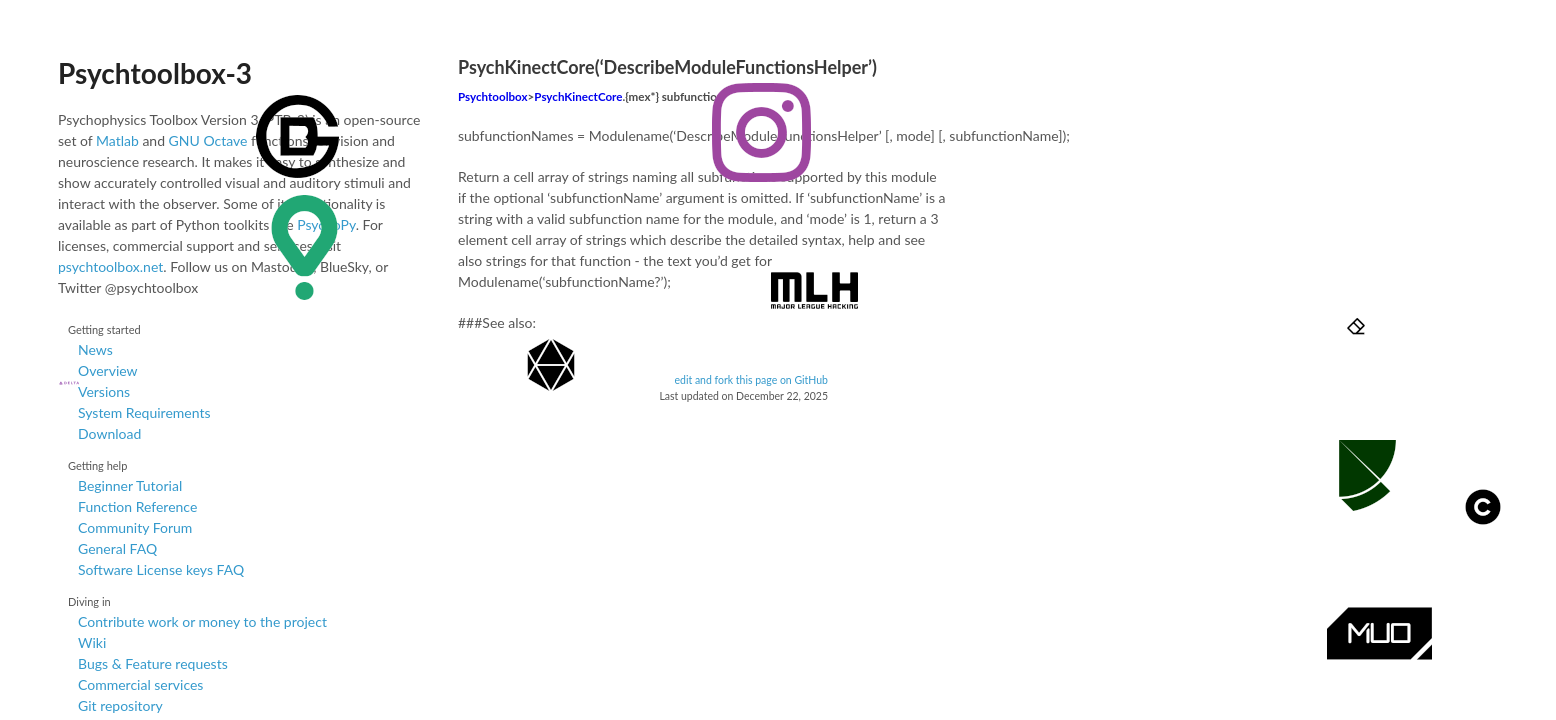 The image size is (1556, 720). Describe the element at coordinates (297, 136) in the screenshot. I see `open the Beijing Subway app` at that location.